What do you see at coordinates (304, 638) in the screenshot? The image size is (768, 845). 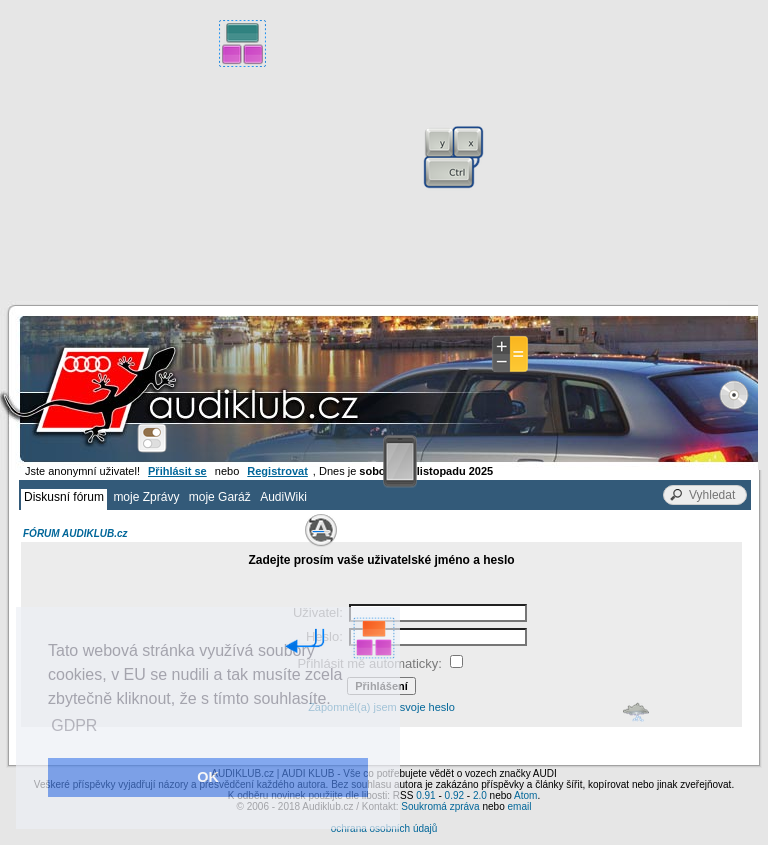 I see `reply to all recipients of an email` at bounding box center [304, 638].